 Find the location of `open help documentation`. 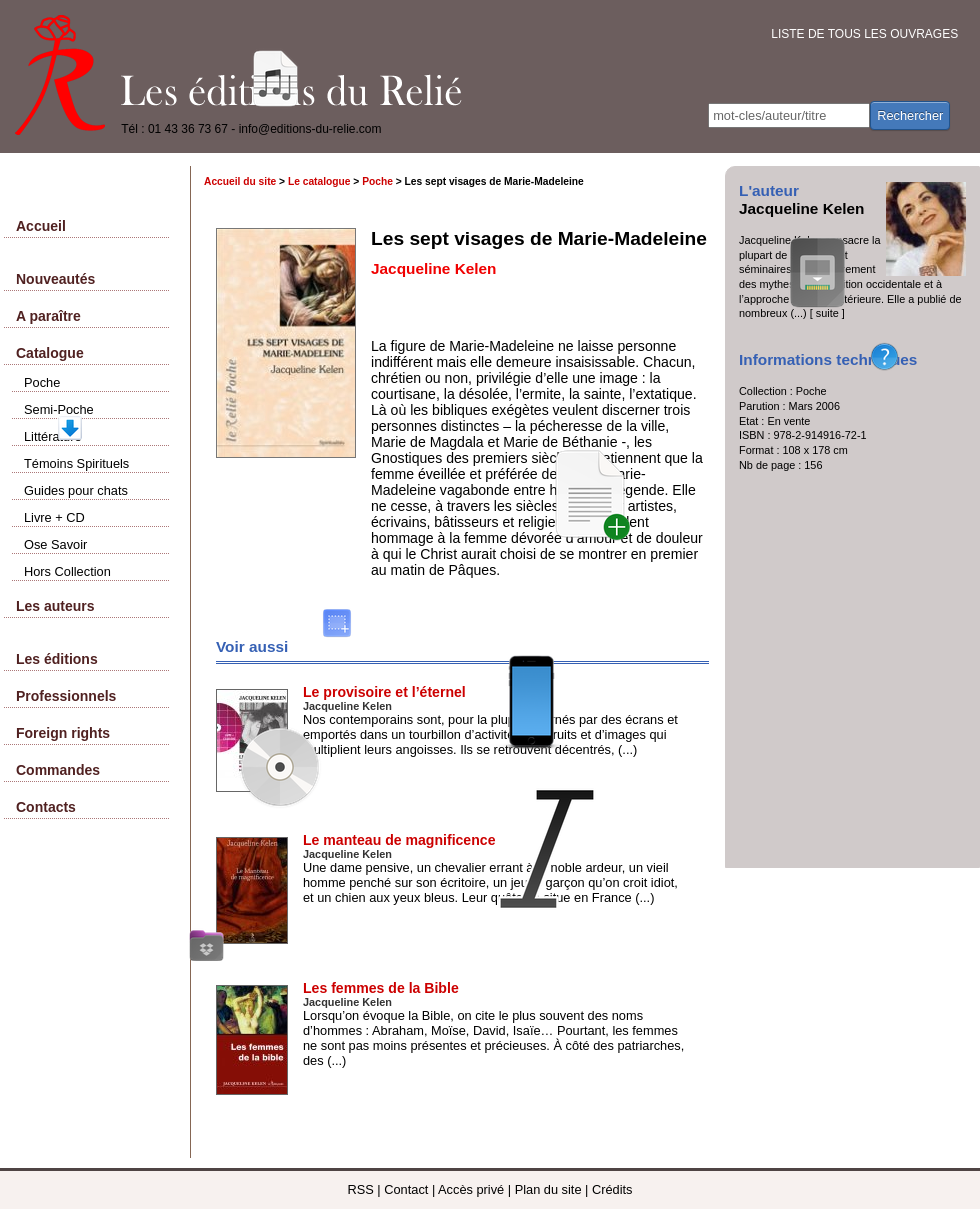

open help documentation is located at coordinates (884, 356).